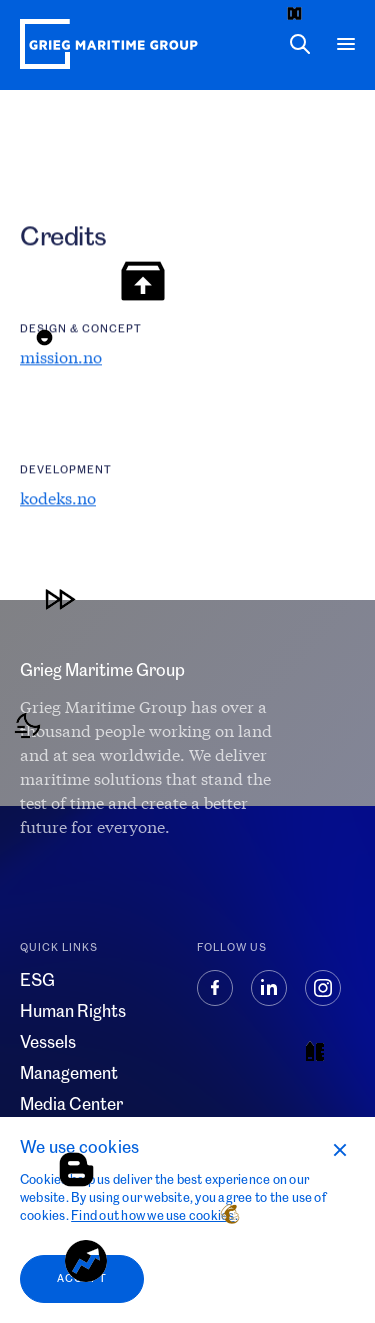 The image size is (375, 1323). What do you see at coordinates (59, 599) in the screenshot?
I see `fast forward or skip ahead in media playback` at bounding box center [59, 599].